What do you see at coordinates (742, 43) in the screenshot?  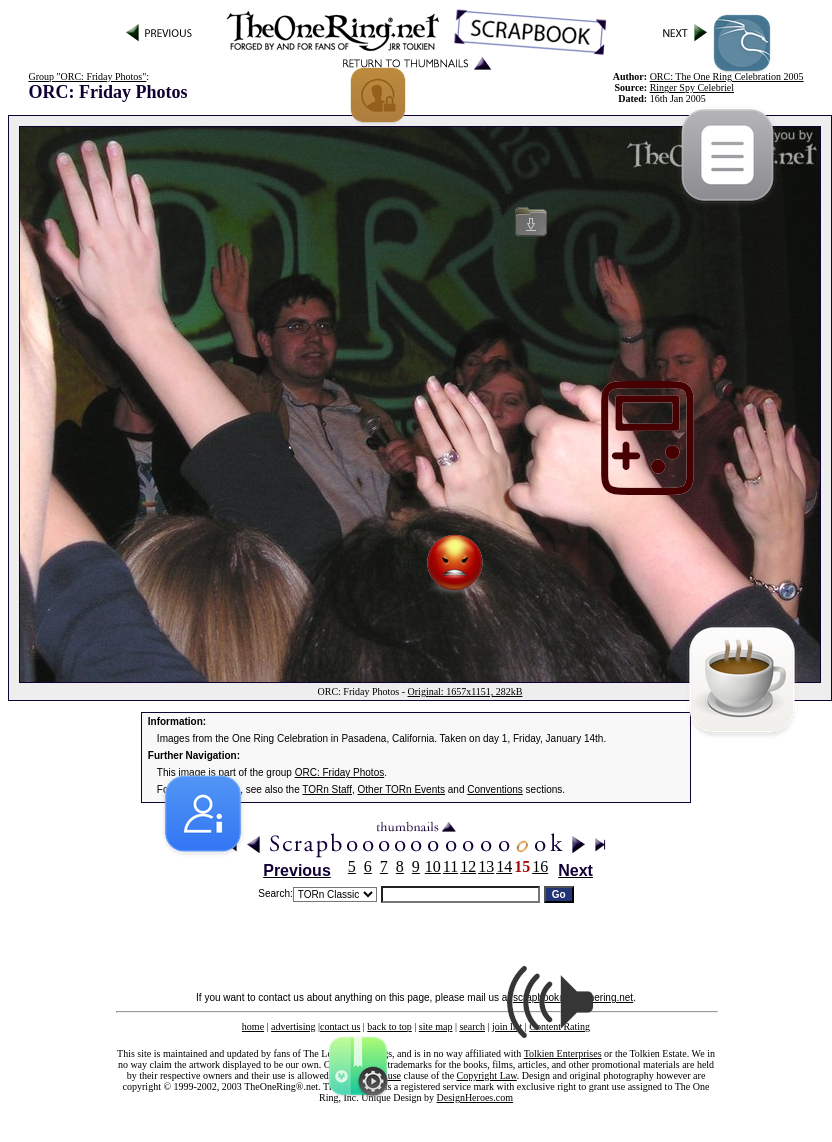 I see `launch kali linux application` at bounding box center [742, 43].